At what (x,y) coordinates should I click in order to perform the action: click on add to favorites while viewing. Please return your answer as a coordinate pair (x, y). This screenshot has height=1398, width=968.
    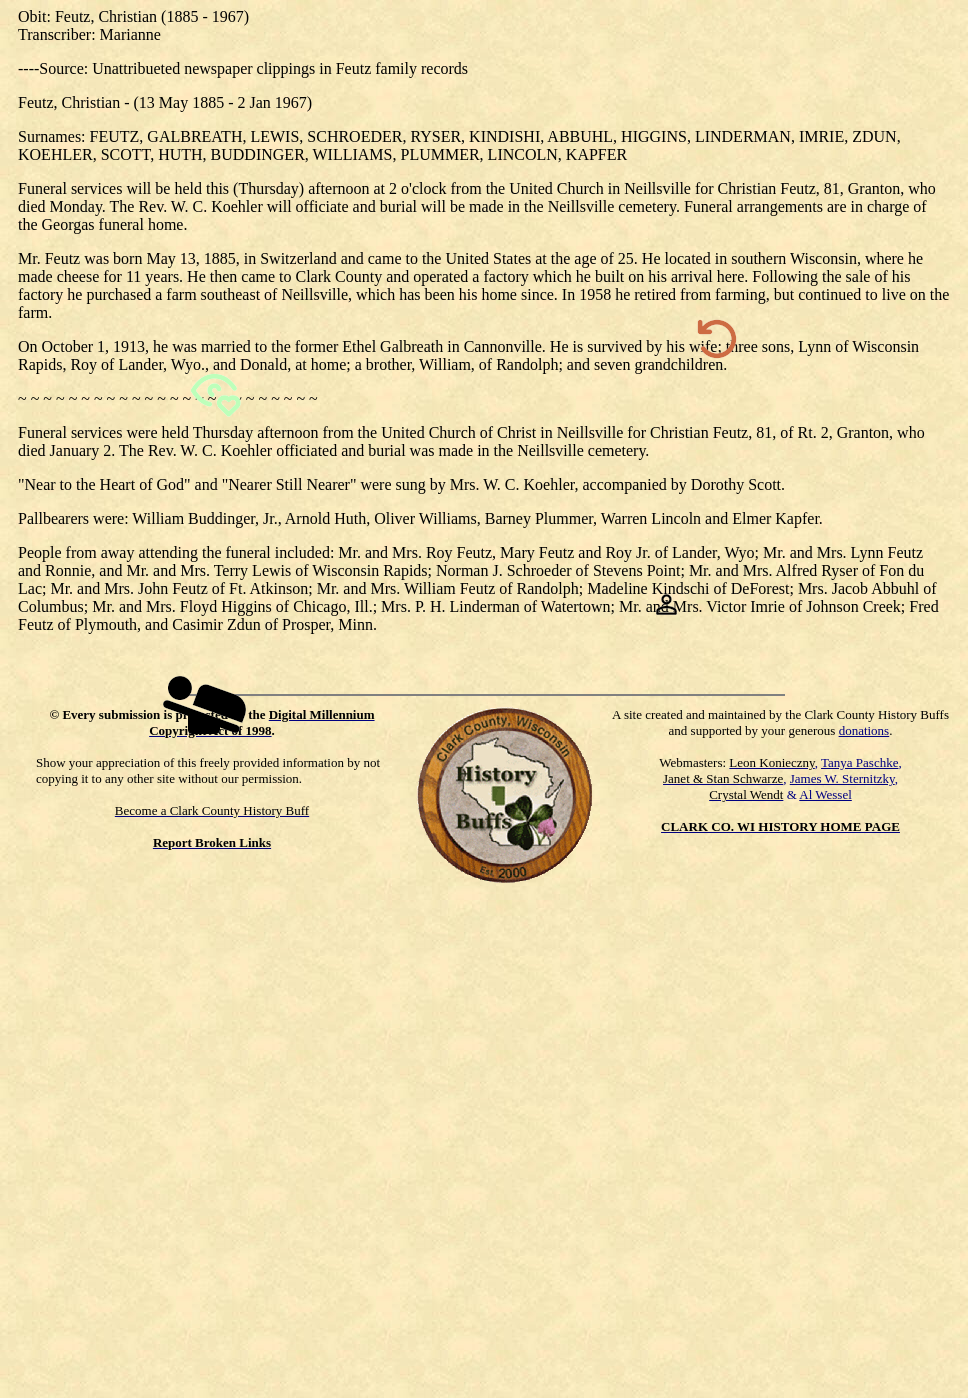
    Looking at the image, I should click on (214, 390).